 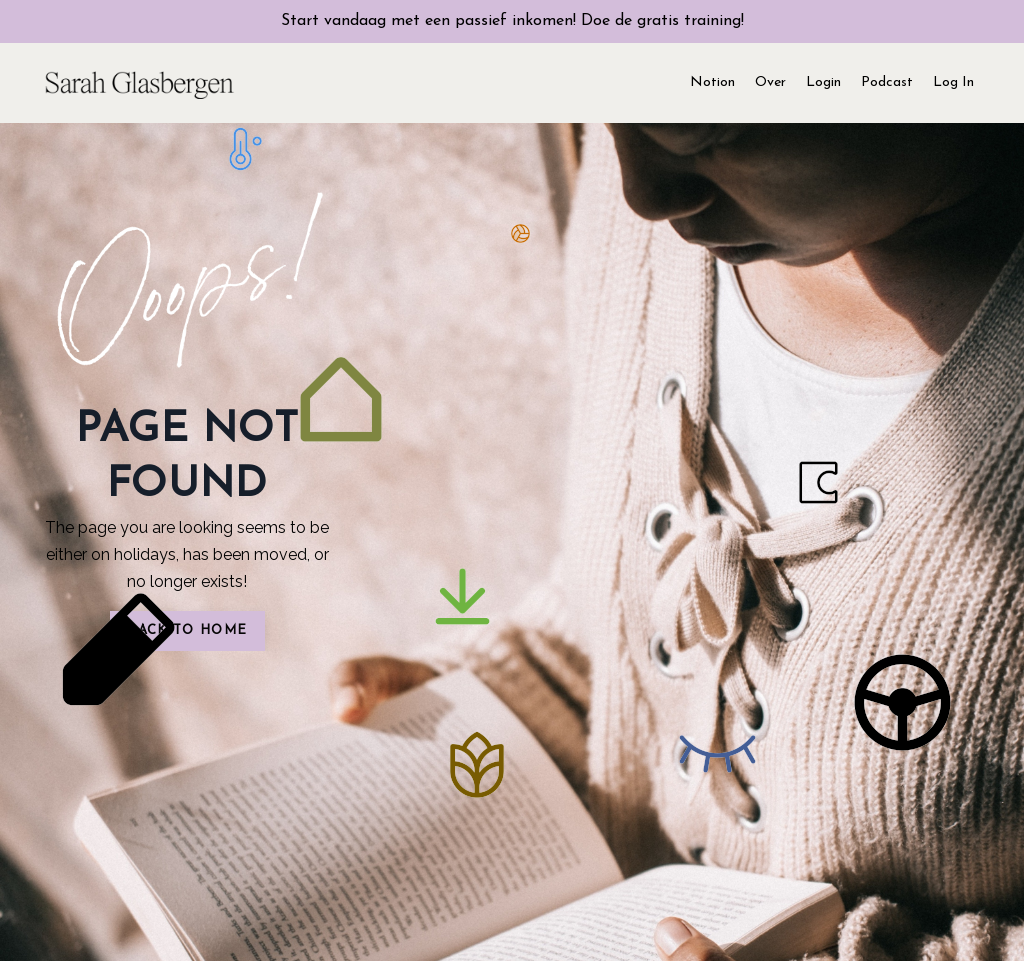 I want to click on download a file or content, so click(x=462, y=597).